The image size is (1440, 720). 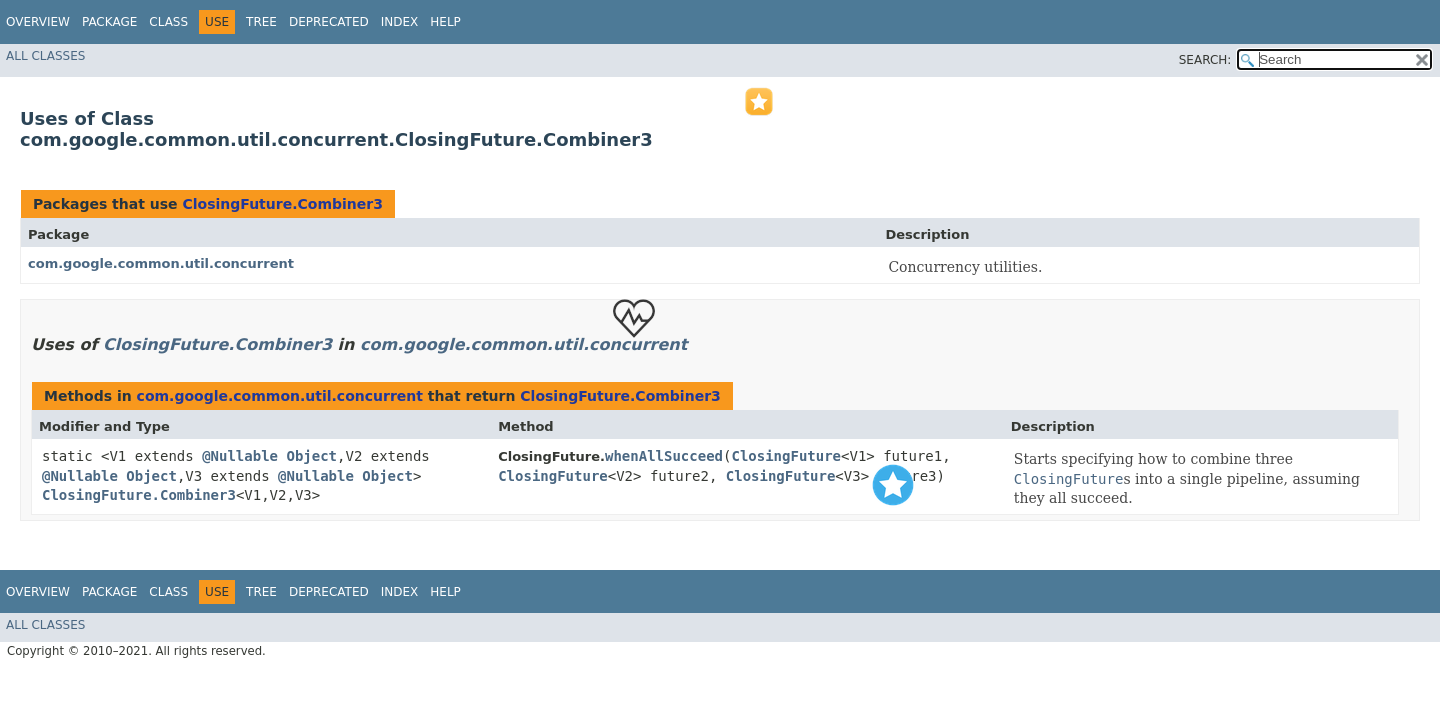 What do you see at coordinates (893, 485) in the screenshot?
I see `indicates a favorited or starred item` at bounding box center [893, 485].